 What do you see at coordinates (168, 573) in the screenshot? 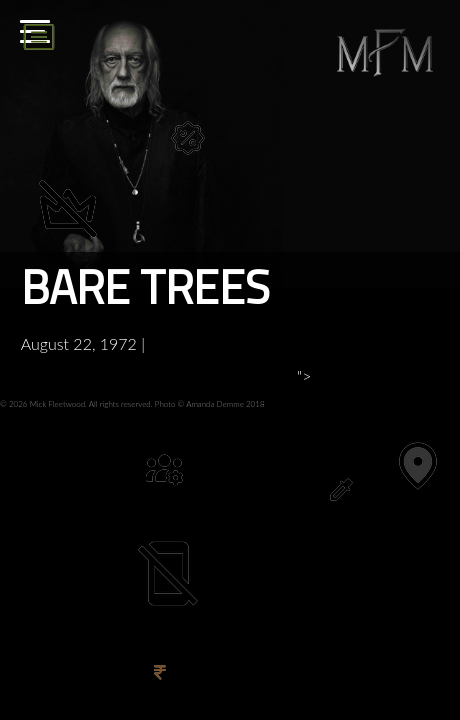
I see `disable mobile device or phone features` at bounding box center [168, 573].